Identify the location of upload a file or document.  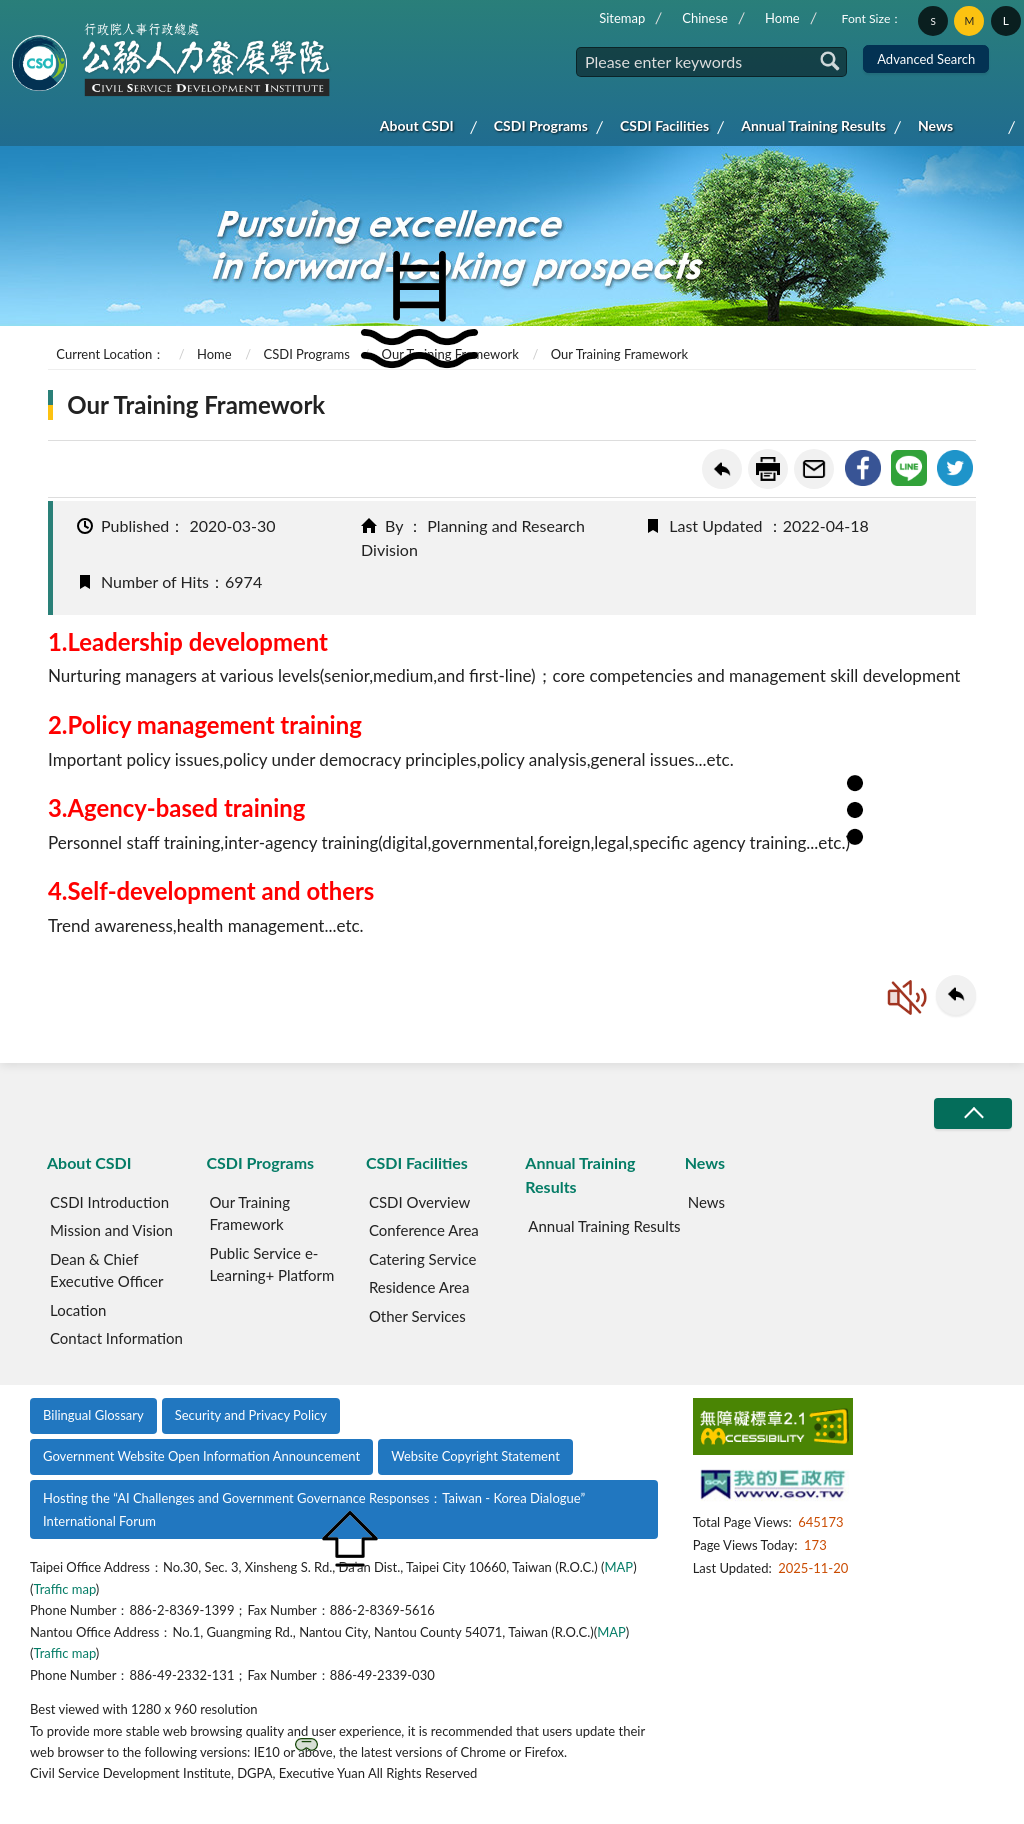
(350, 1541).